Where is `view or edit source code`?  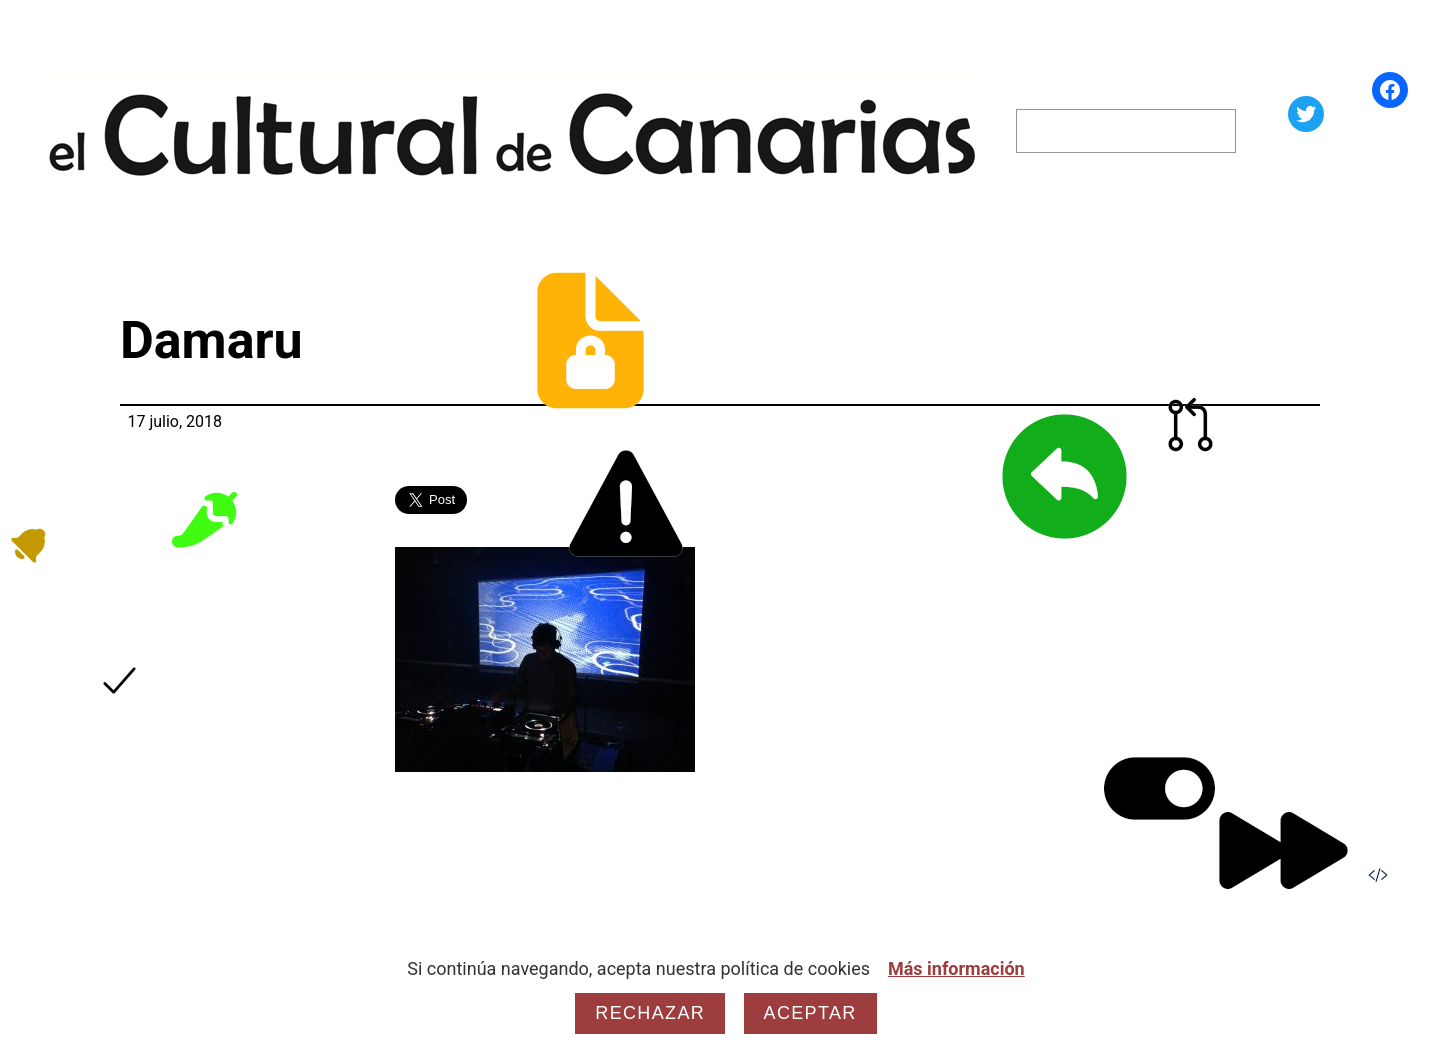
view or edit source code is located at coordinates (1378, 875).